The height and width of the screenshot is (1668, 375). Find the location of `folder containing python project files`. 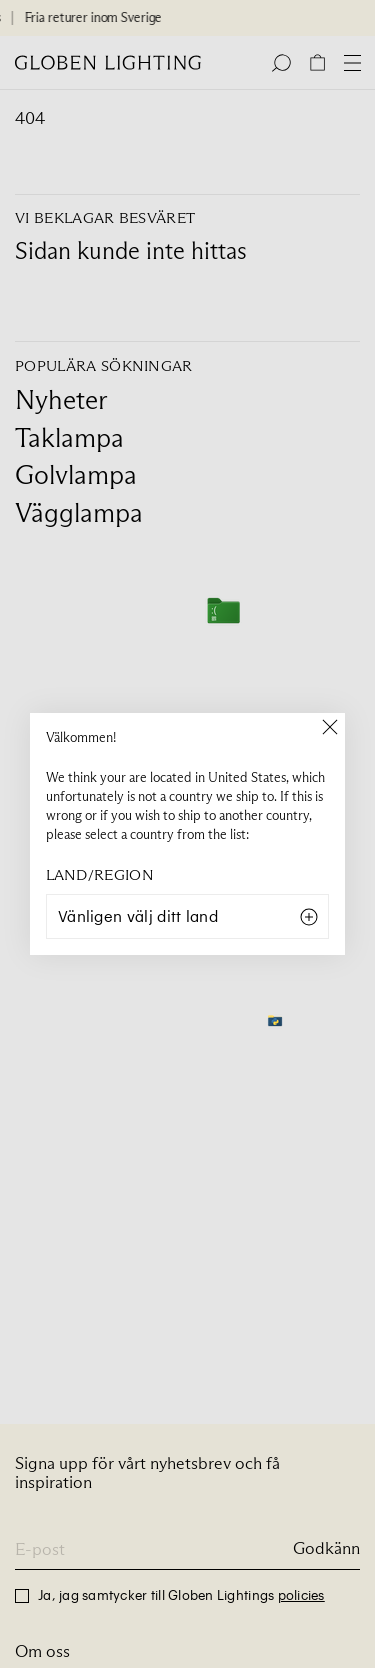

folder containing python project files is located at coordinates (275, 1021).